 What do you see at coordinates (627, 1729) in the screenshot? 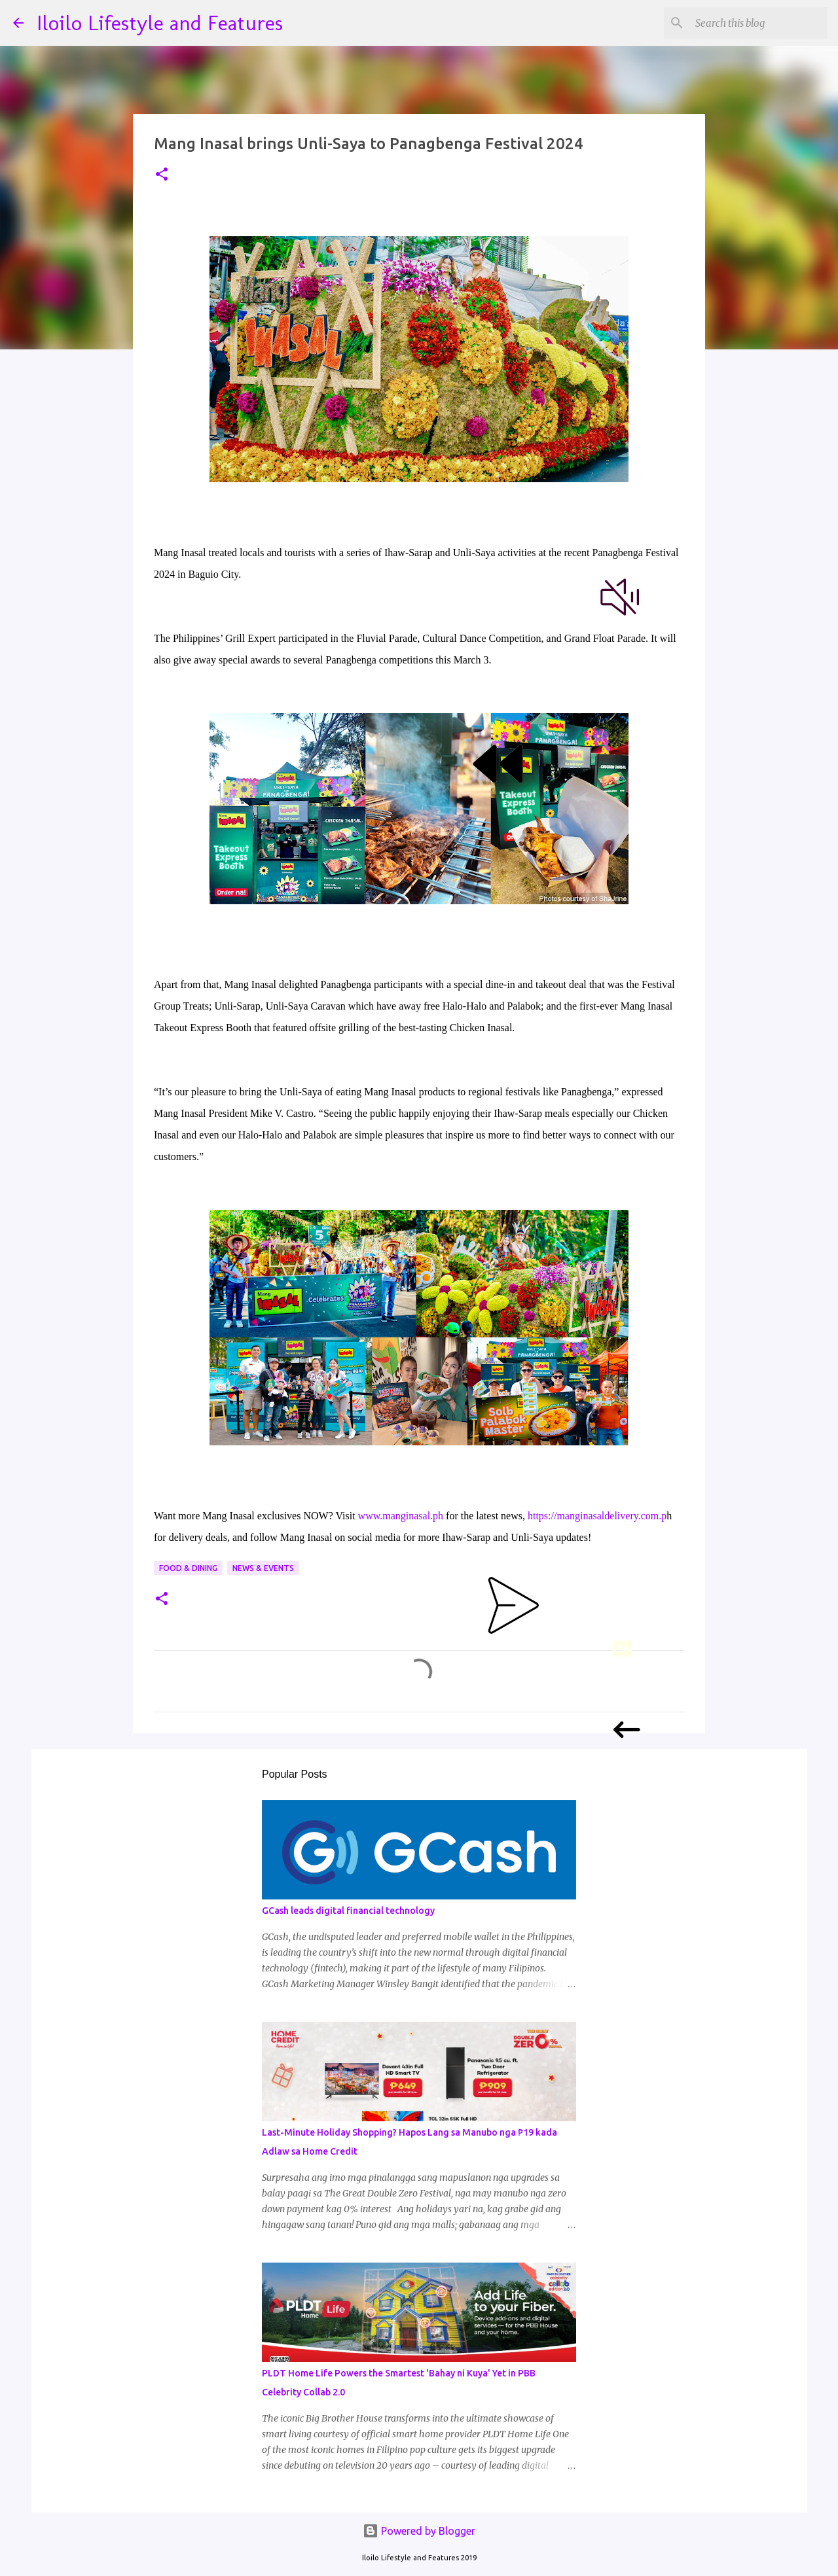
I see `go back to the previous screen` at bounding box center [627, 1729].